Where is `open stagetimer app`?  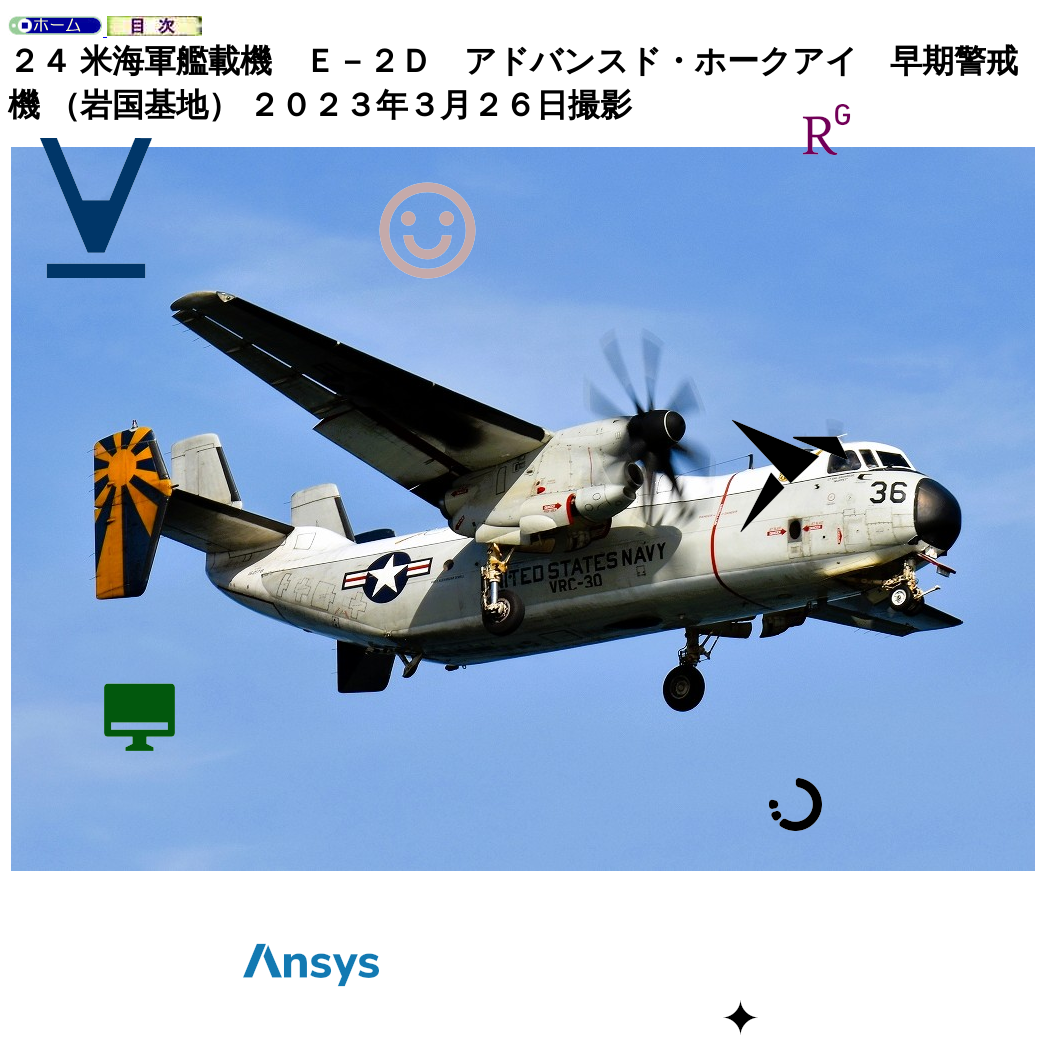 open stagetimer app is located at coordinates (795, 804).